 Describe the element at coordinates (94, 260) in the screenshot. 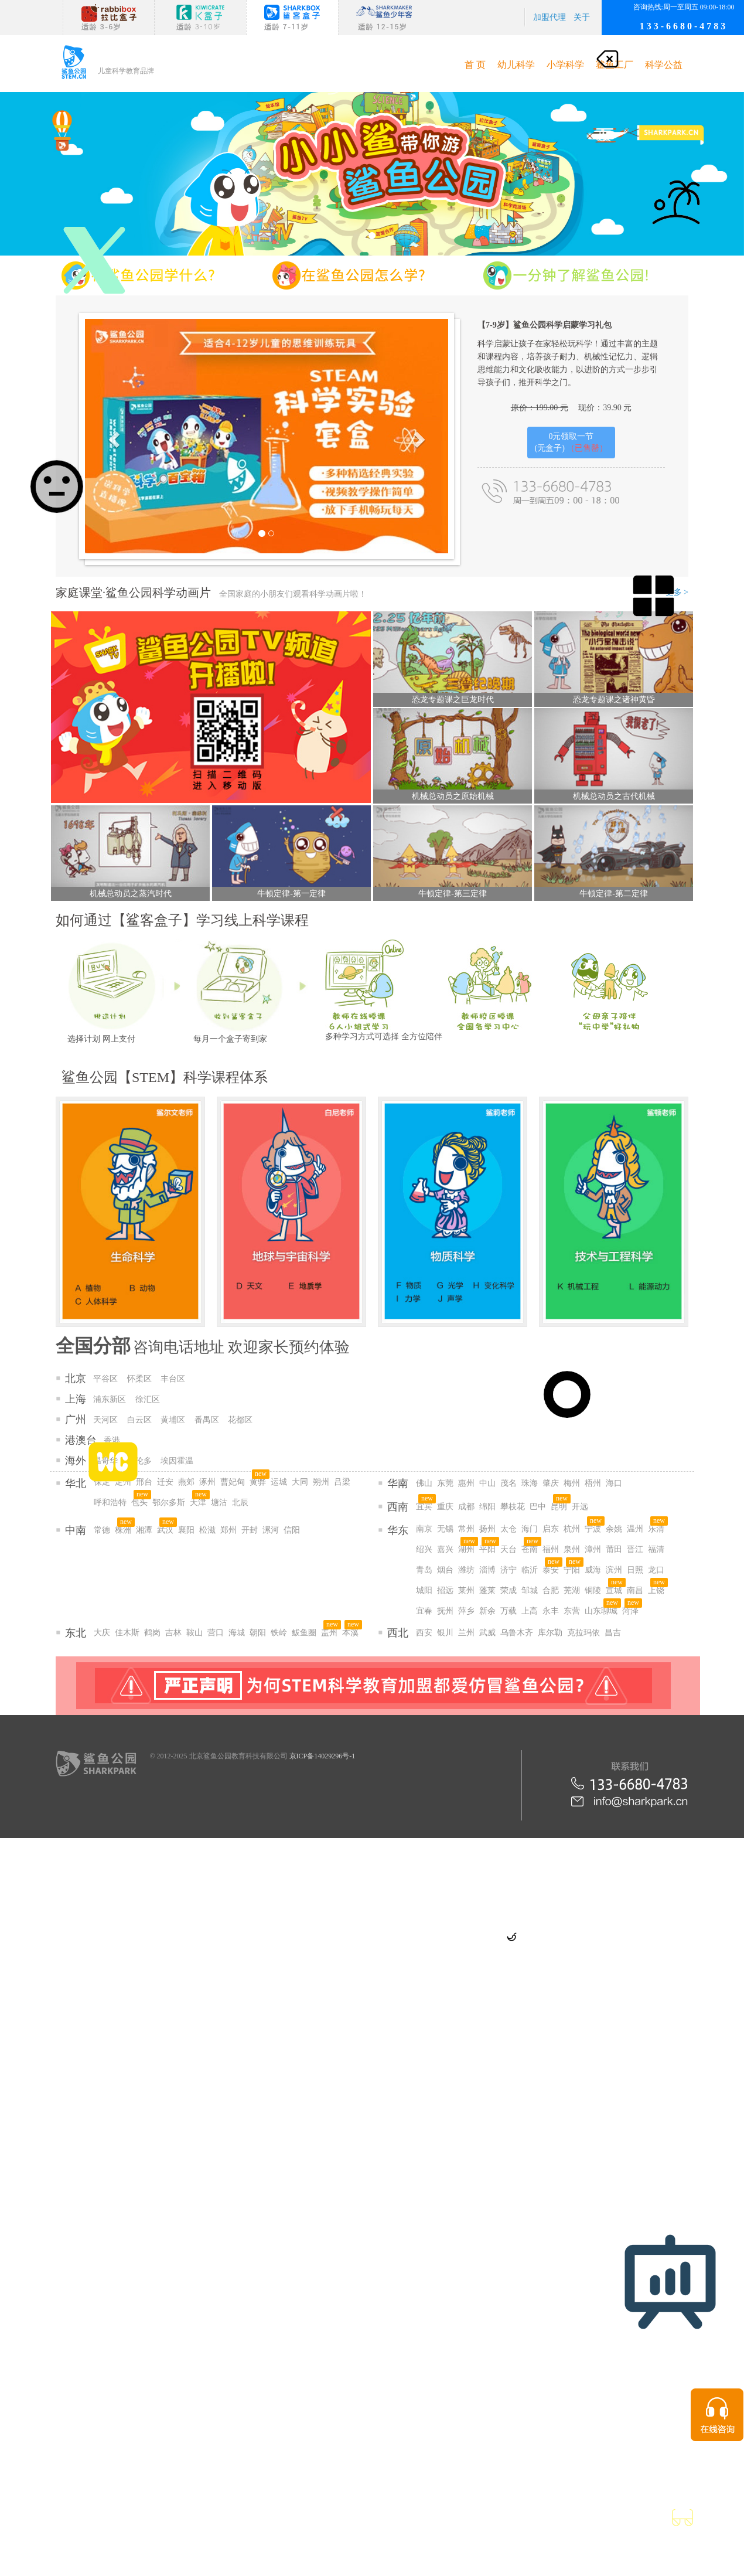

I see `open the X (formerly Twitter) app` at that location.